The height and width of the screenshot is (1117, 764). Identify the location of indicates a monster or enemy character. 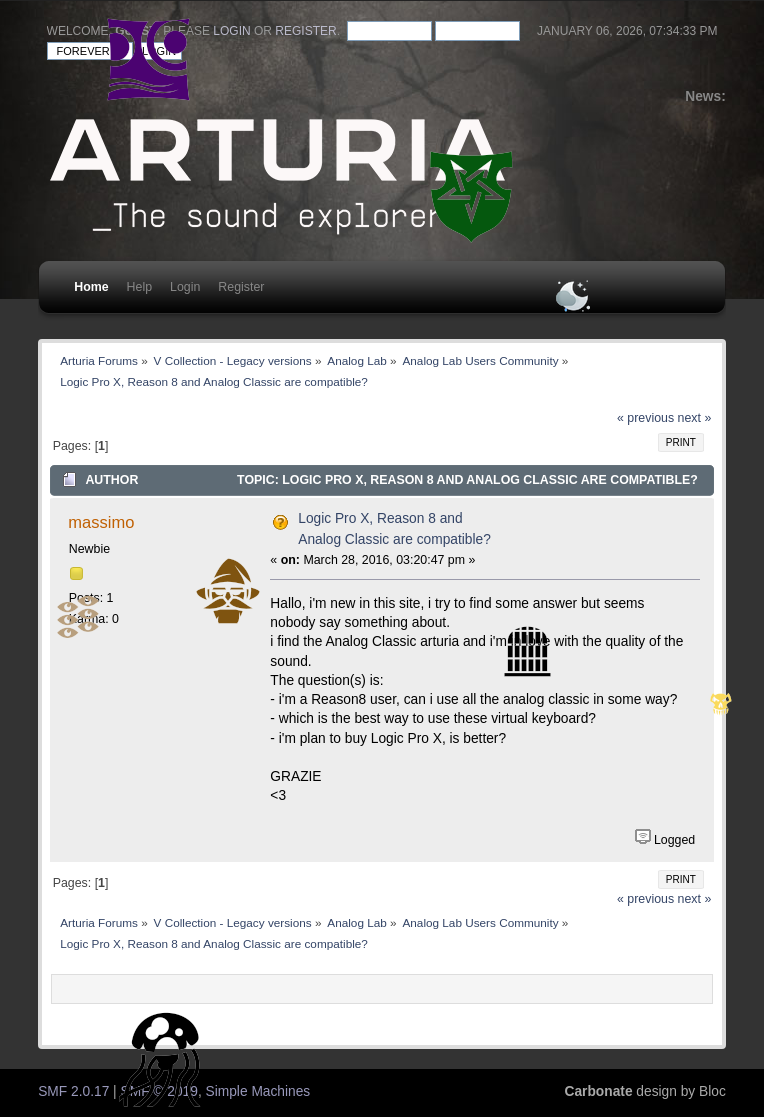
(720, 703).